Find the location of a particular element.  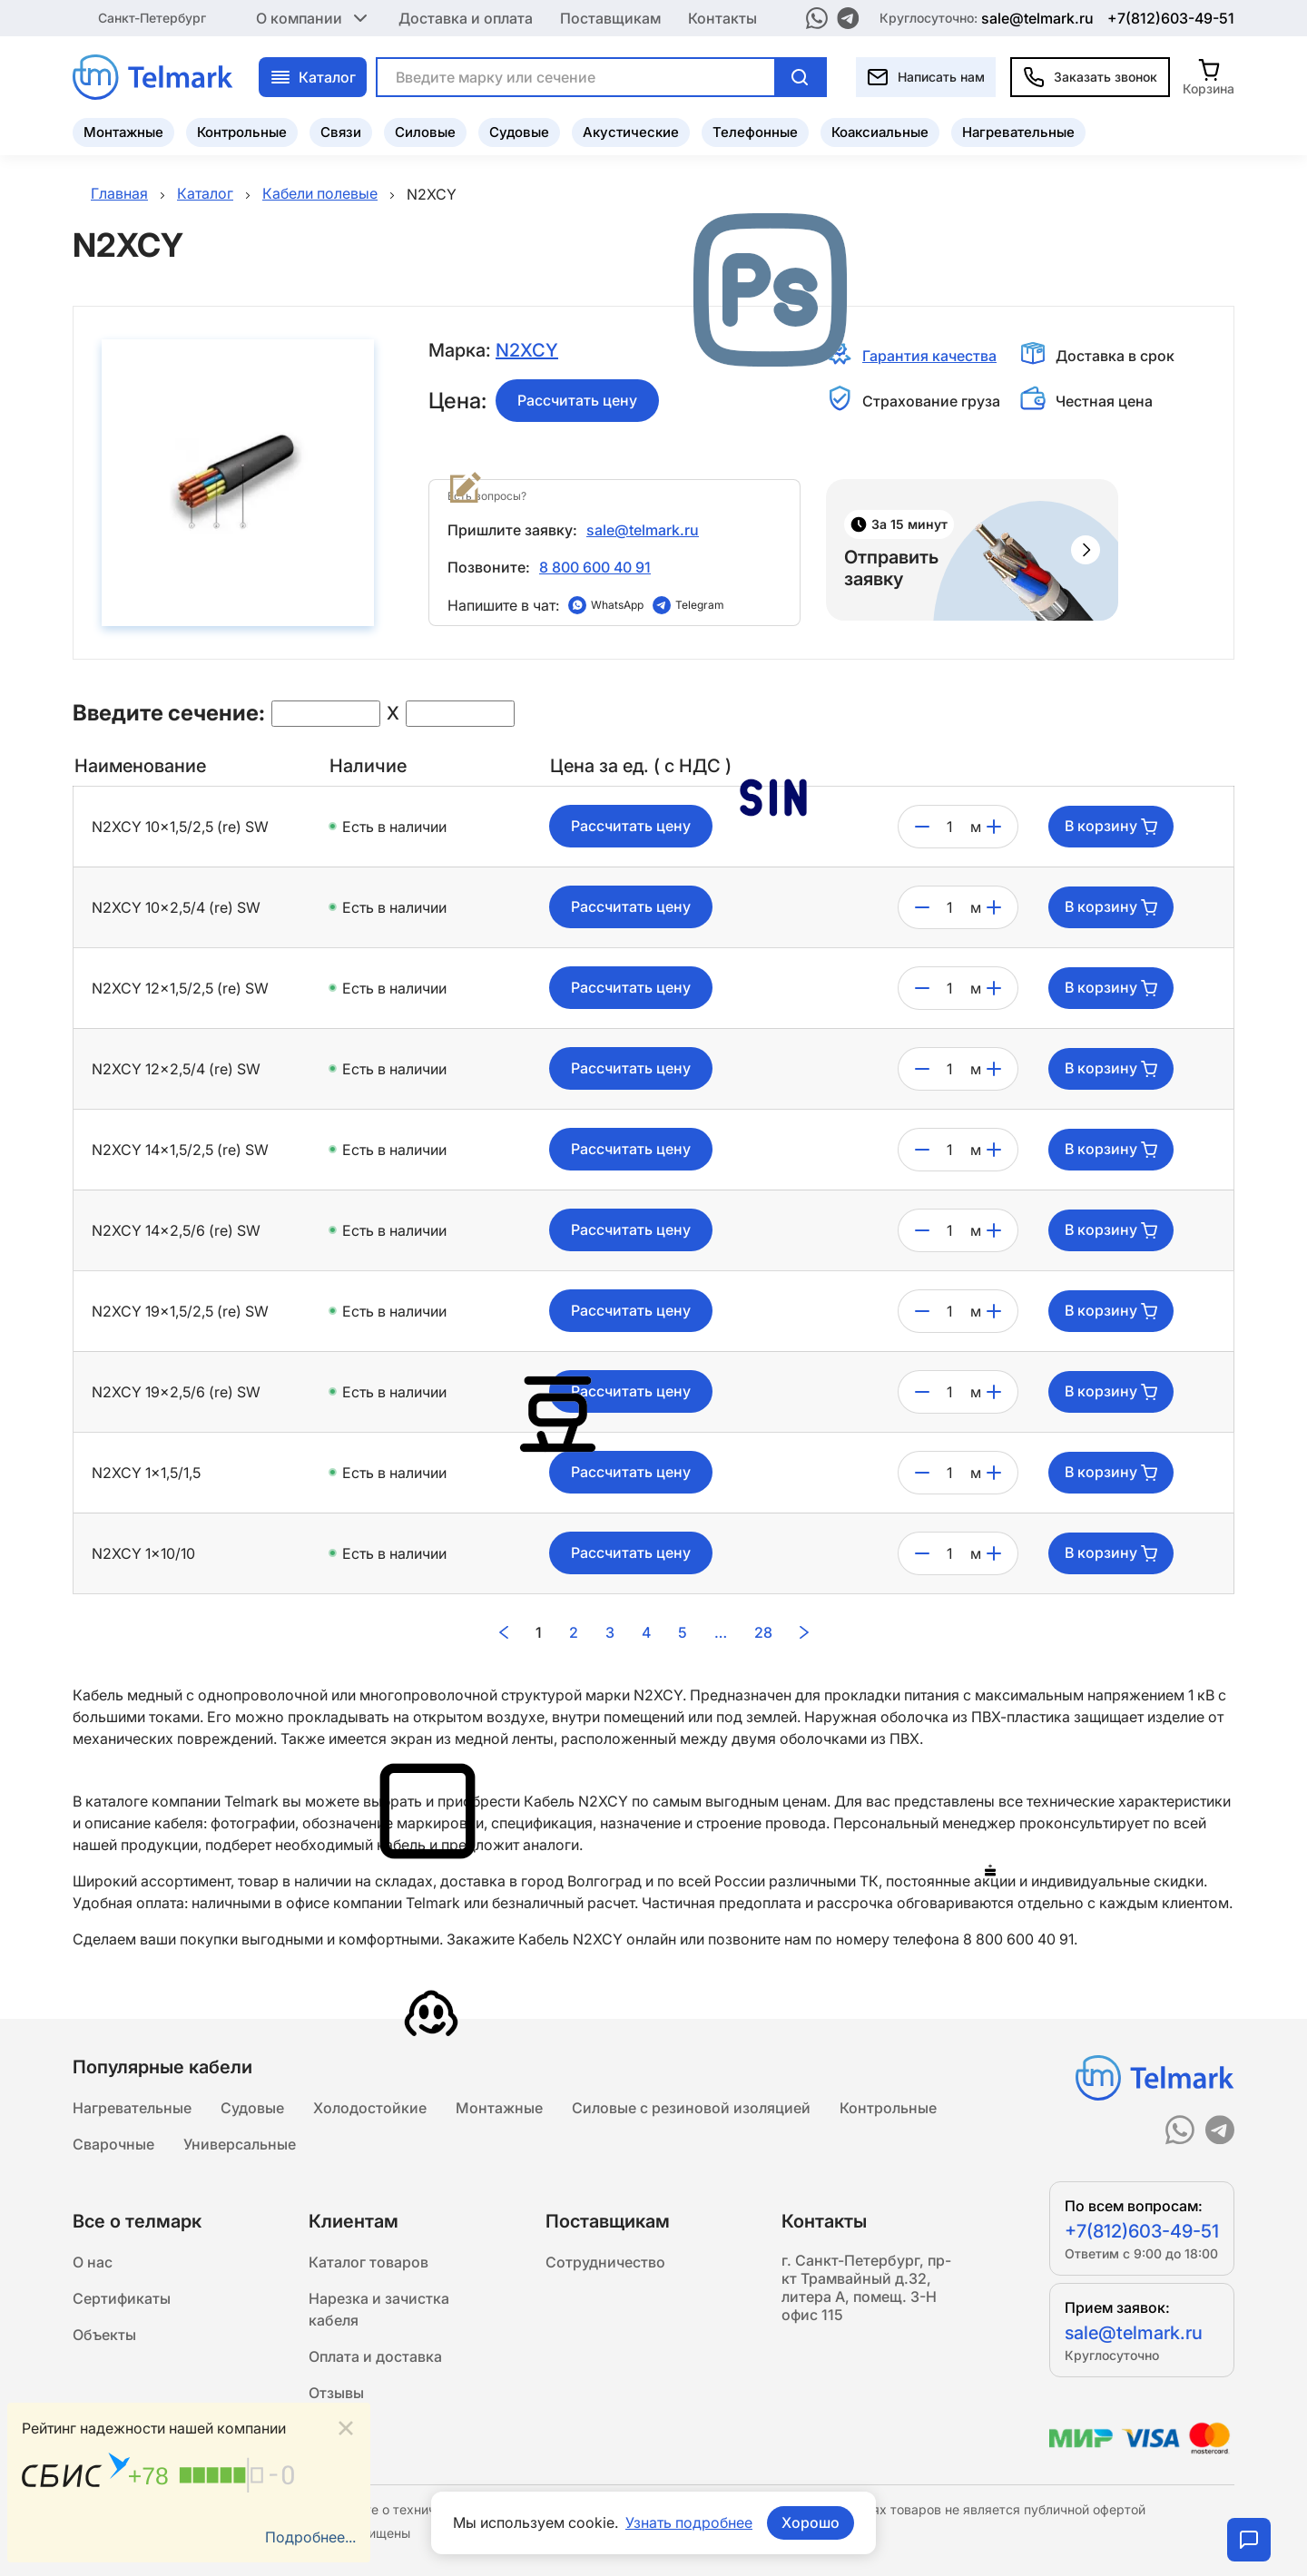

compose a new message or document is located at coordinates (466, 487).